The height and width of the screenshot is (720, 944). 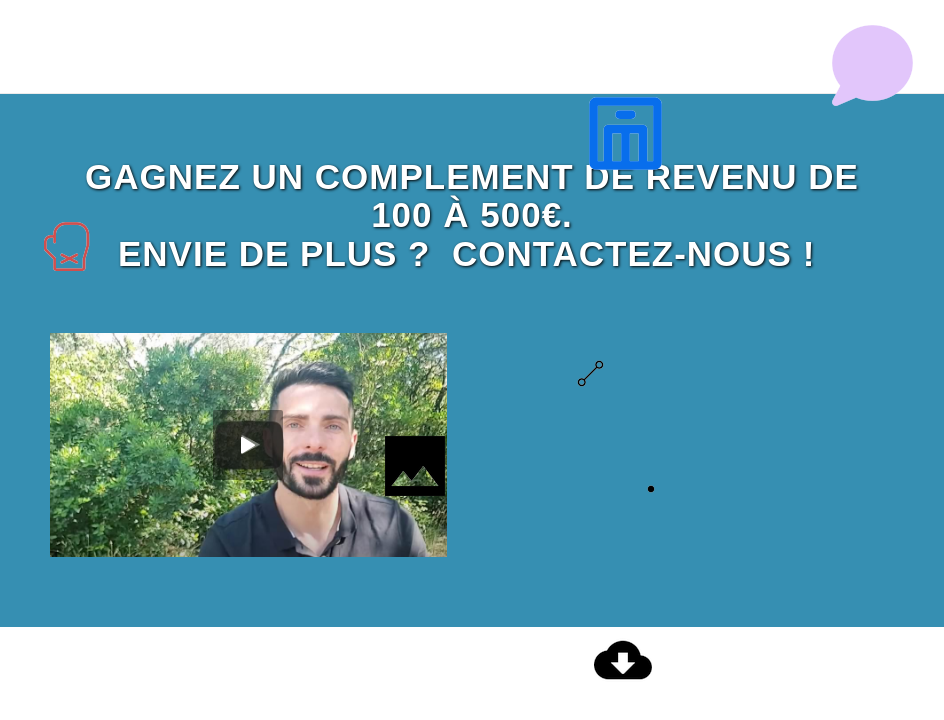 What do you see at coordinates (872, 65) in the screenshot?
I see `open comments section` at bounding box center [872, 65].